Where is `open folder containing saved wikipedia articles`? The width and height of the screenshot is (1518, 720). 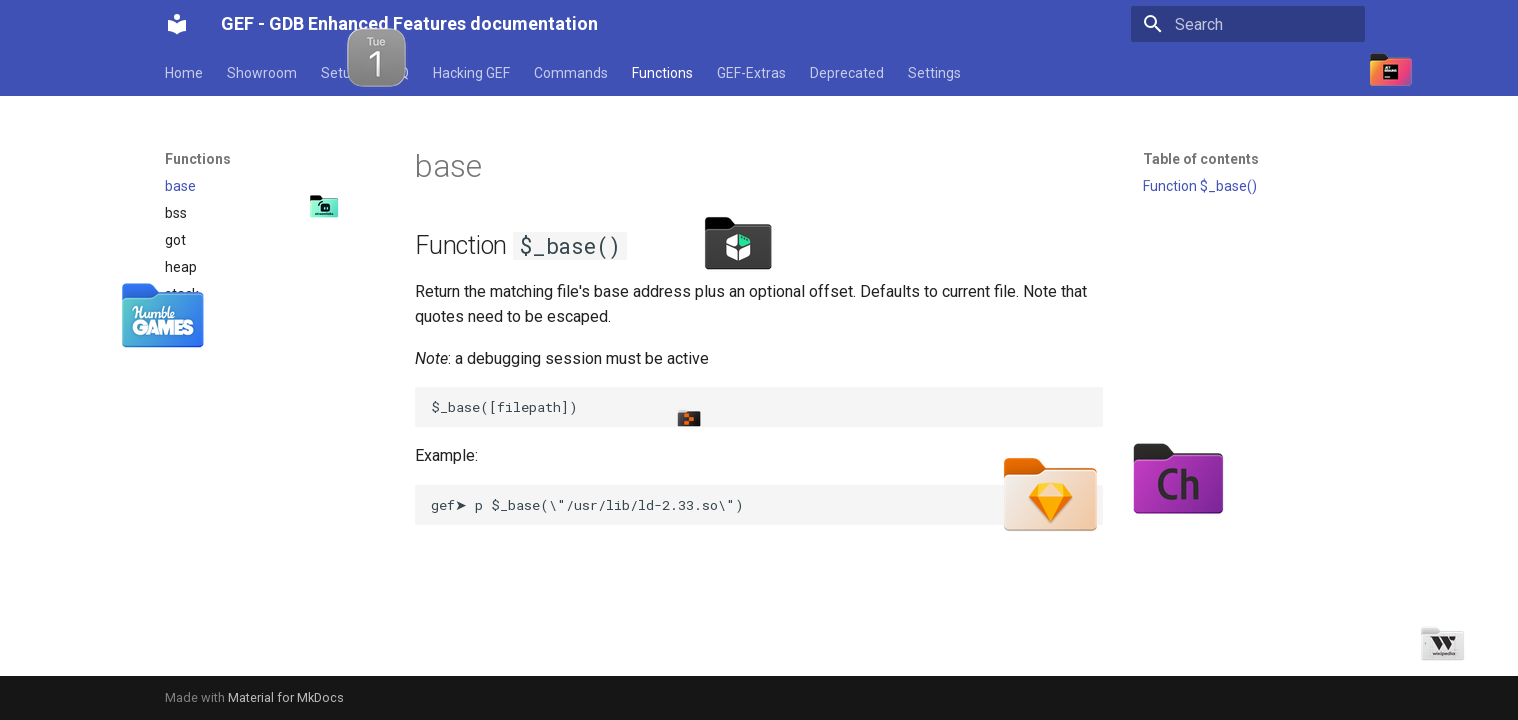
open folder containing saved wikipedia articles is located at coordinates (1442, 644).